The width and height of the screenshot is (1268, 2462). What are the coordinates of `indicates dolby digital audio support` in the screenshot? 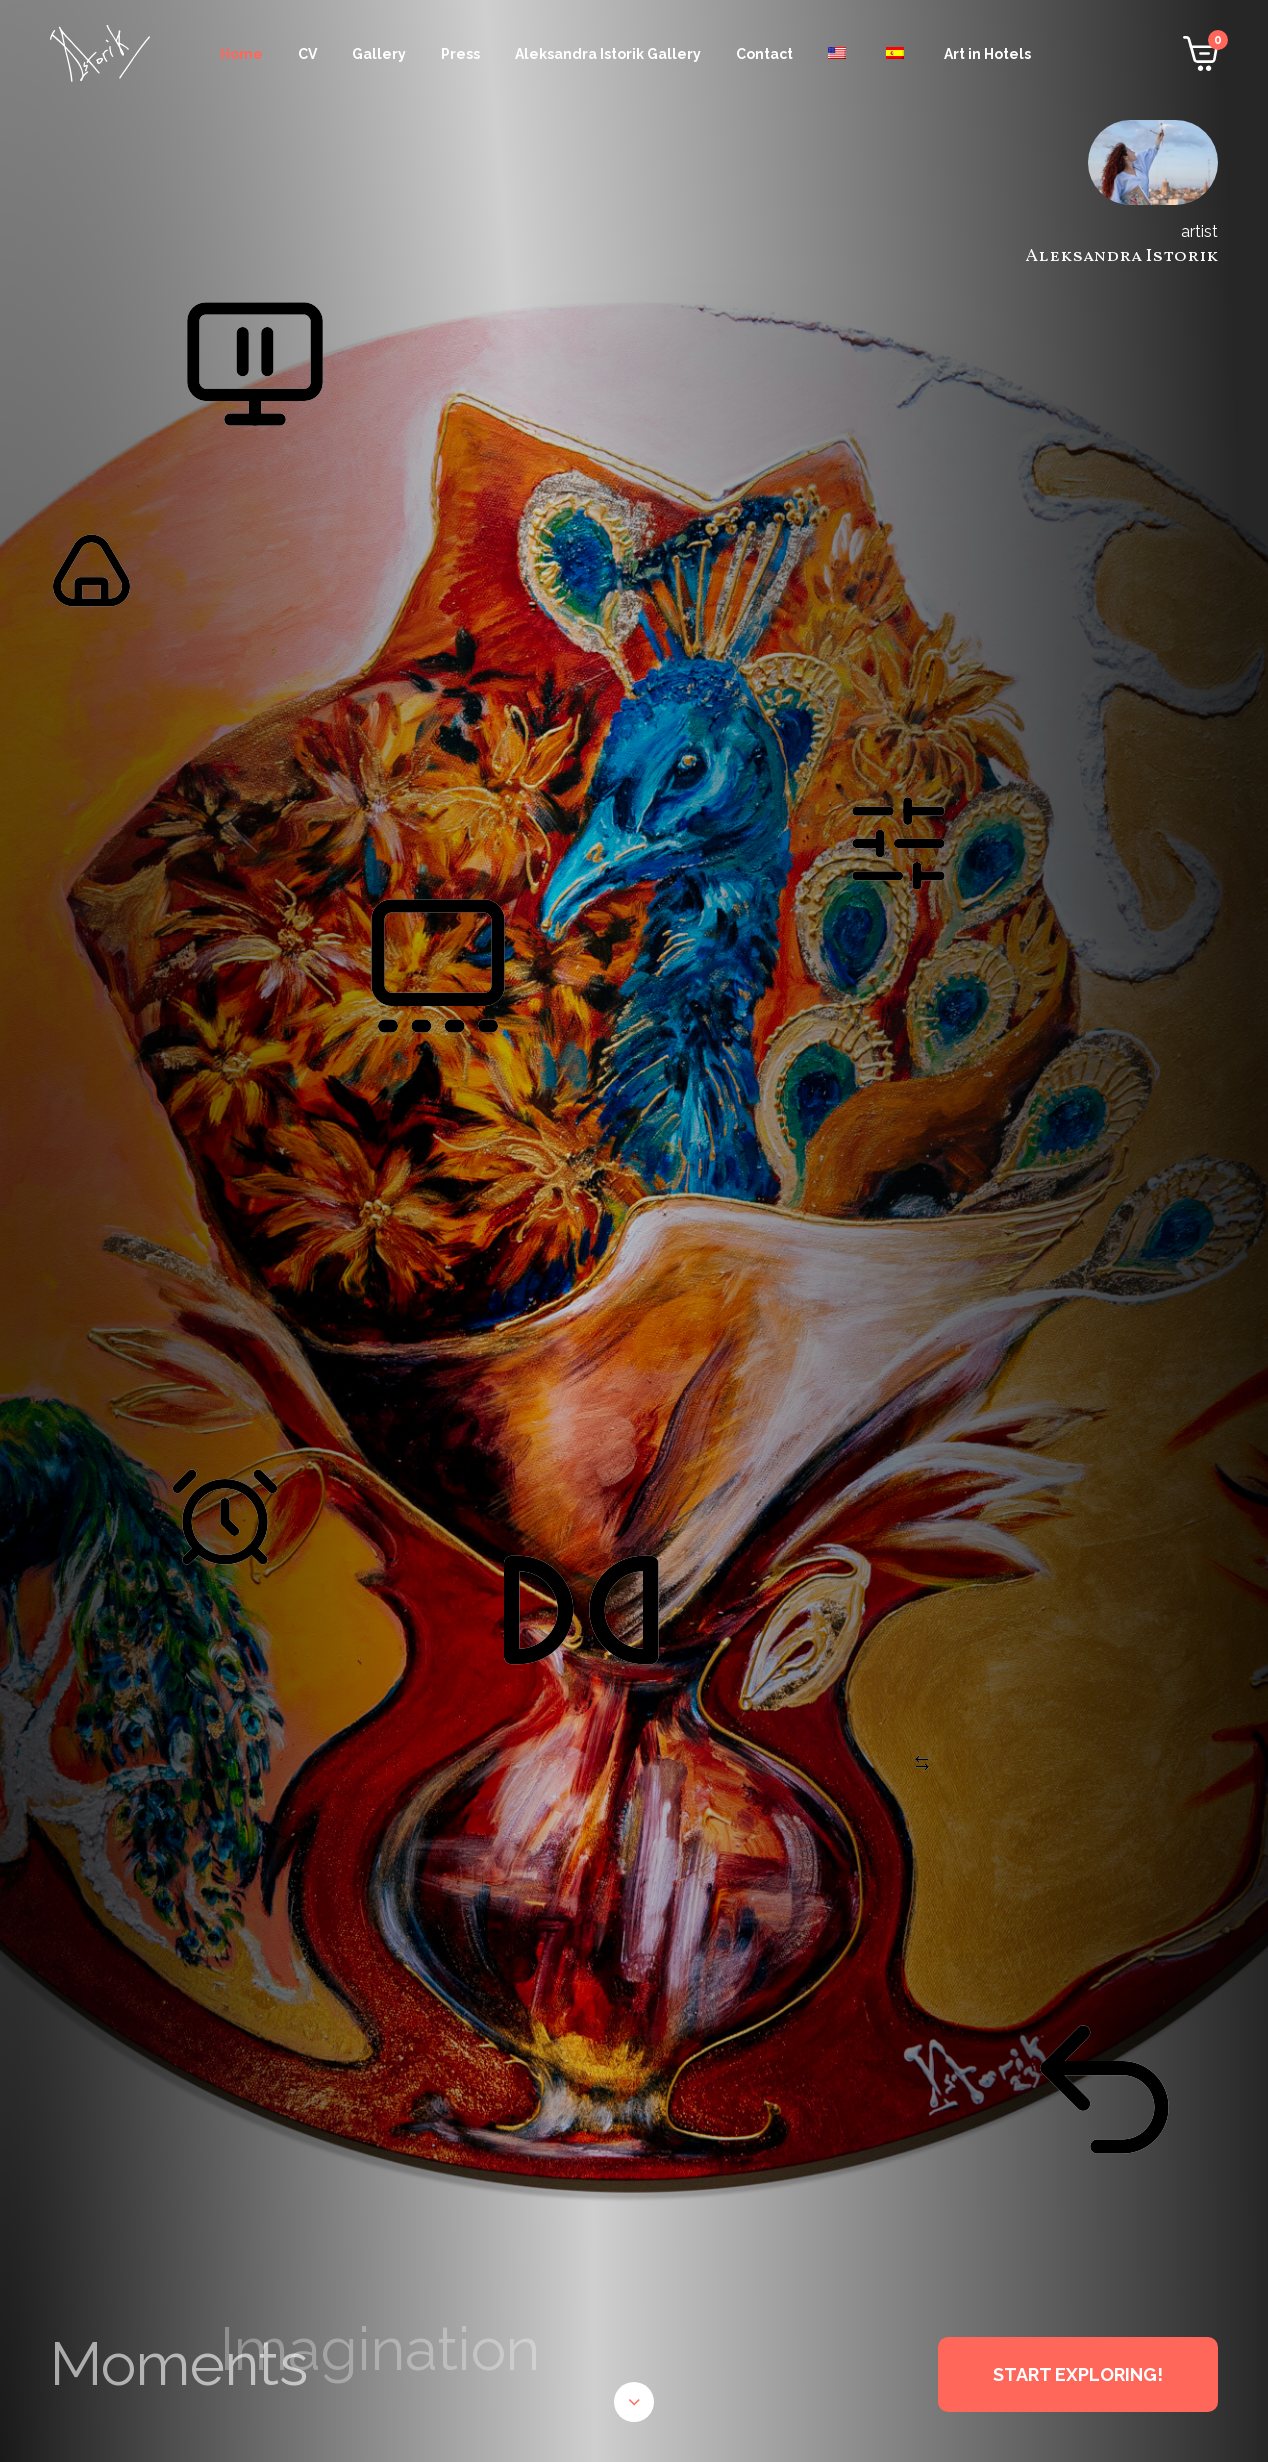 It's located at (581, 1610).